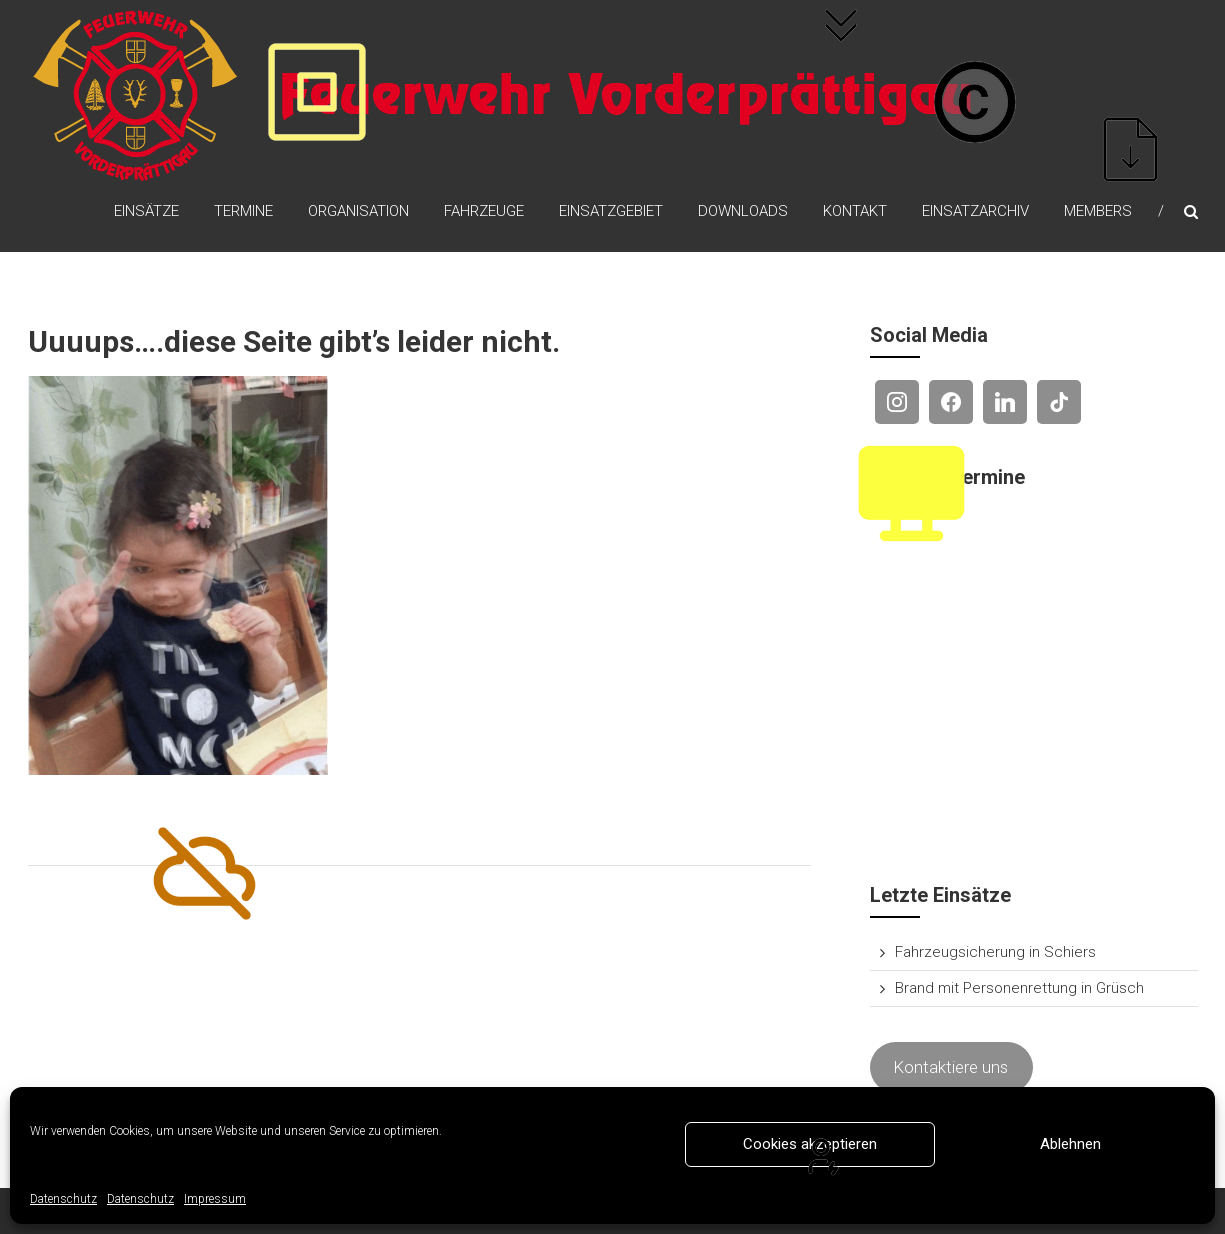 This screenshot has width=1225, height=1234. I want to click on expand content or show more items, so click(841, 24).